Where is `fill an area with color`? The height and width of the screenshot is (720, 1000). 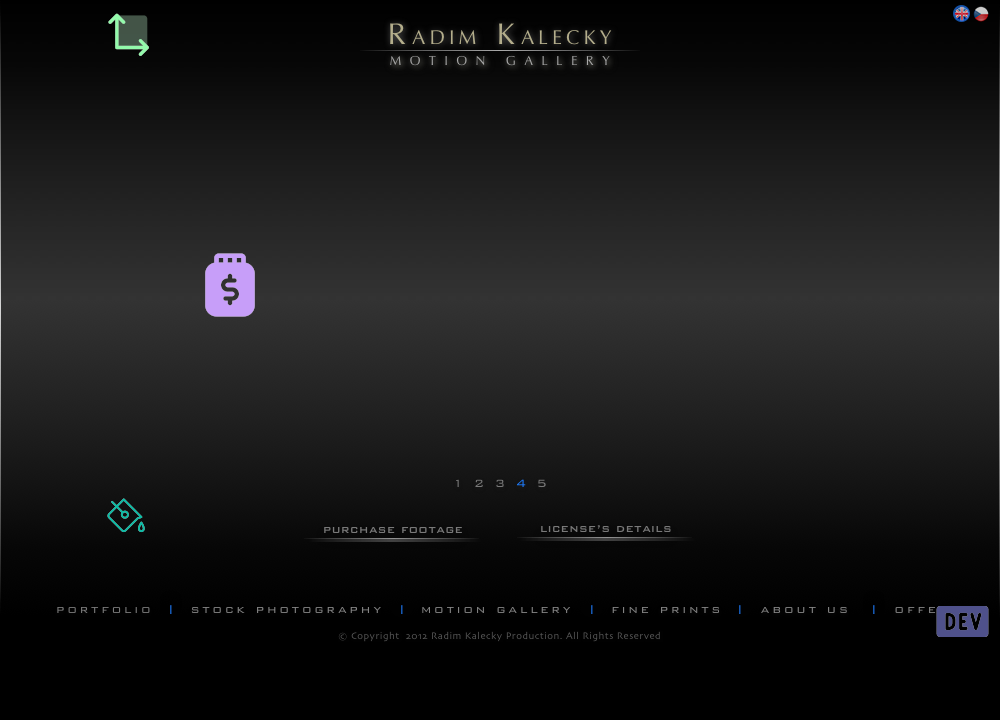 fill an area with color is located at coordinates (125, 516).